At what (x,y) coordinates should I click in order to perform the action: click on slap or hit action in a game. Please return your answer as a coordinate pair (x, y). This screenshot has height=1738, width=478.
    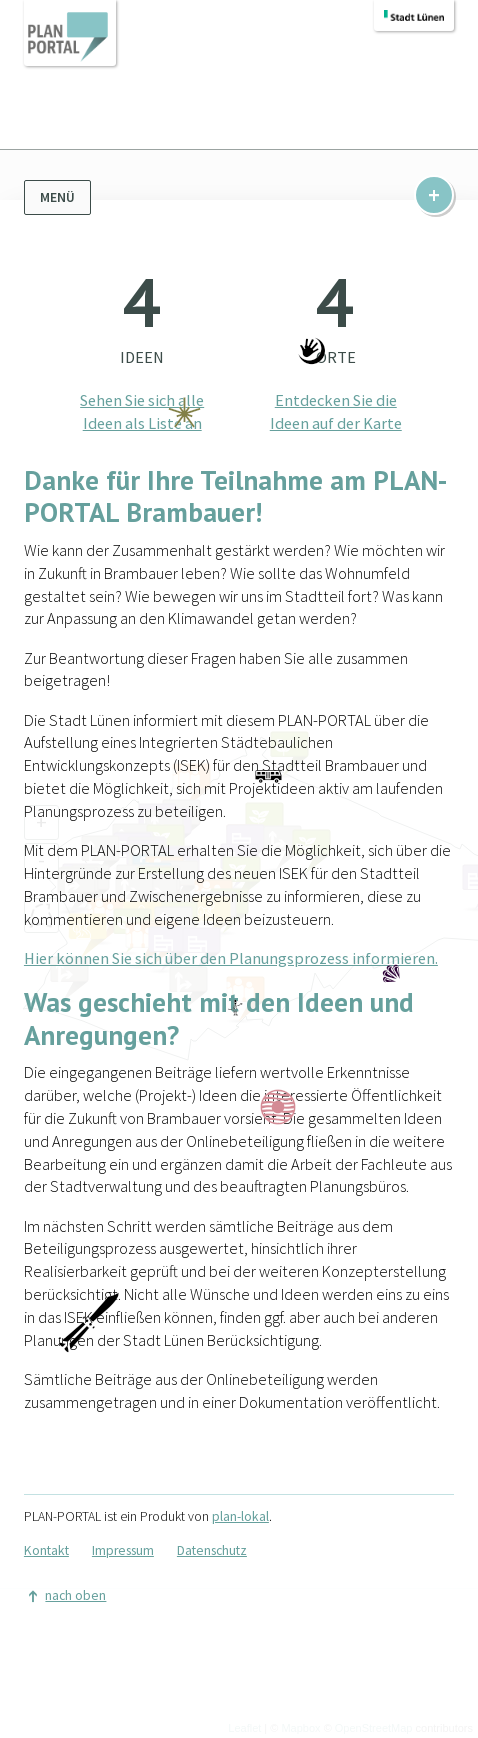
    Looking at the image, I should click on (311, 350).